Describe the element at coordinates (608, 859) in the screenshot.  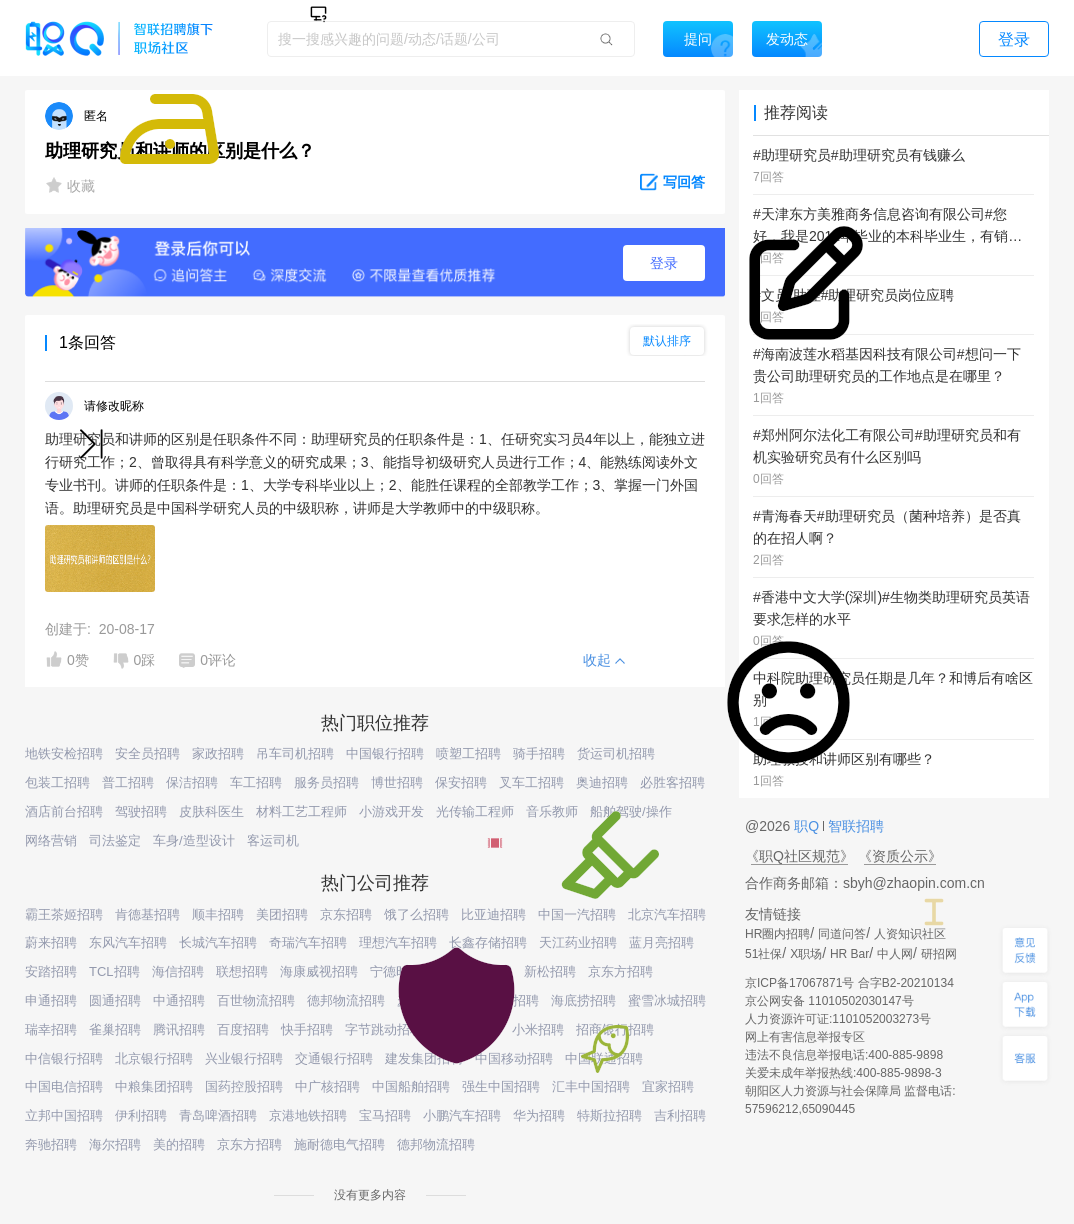
I see `highlight or mark selected text` at that location.